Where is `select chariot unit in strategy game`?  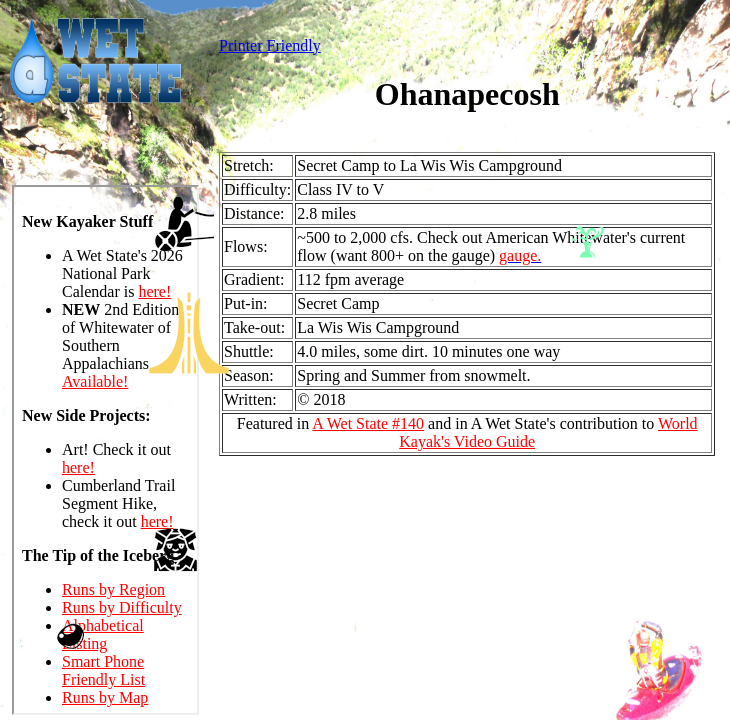 select chariot unit in strategy game is located at coordinates (184, 222).